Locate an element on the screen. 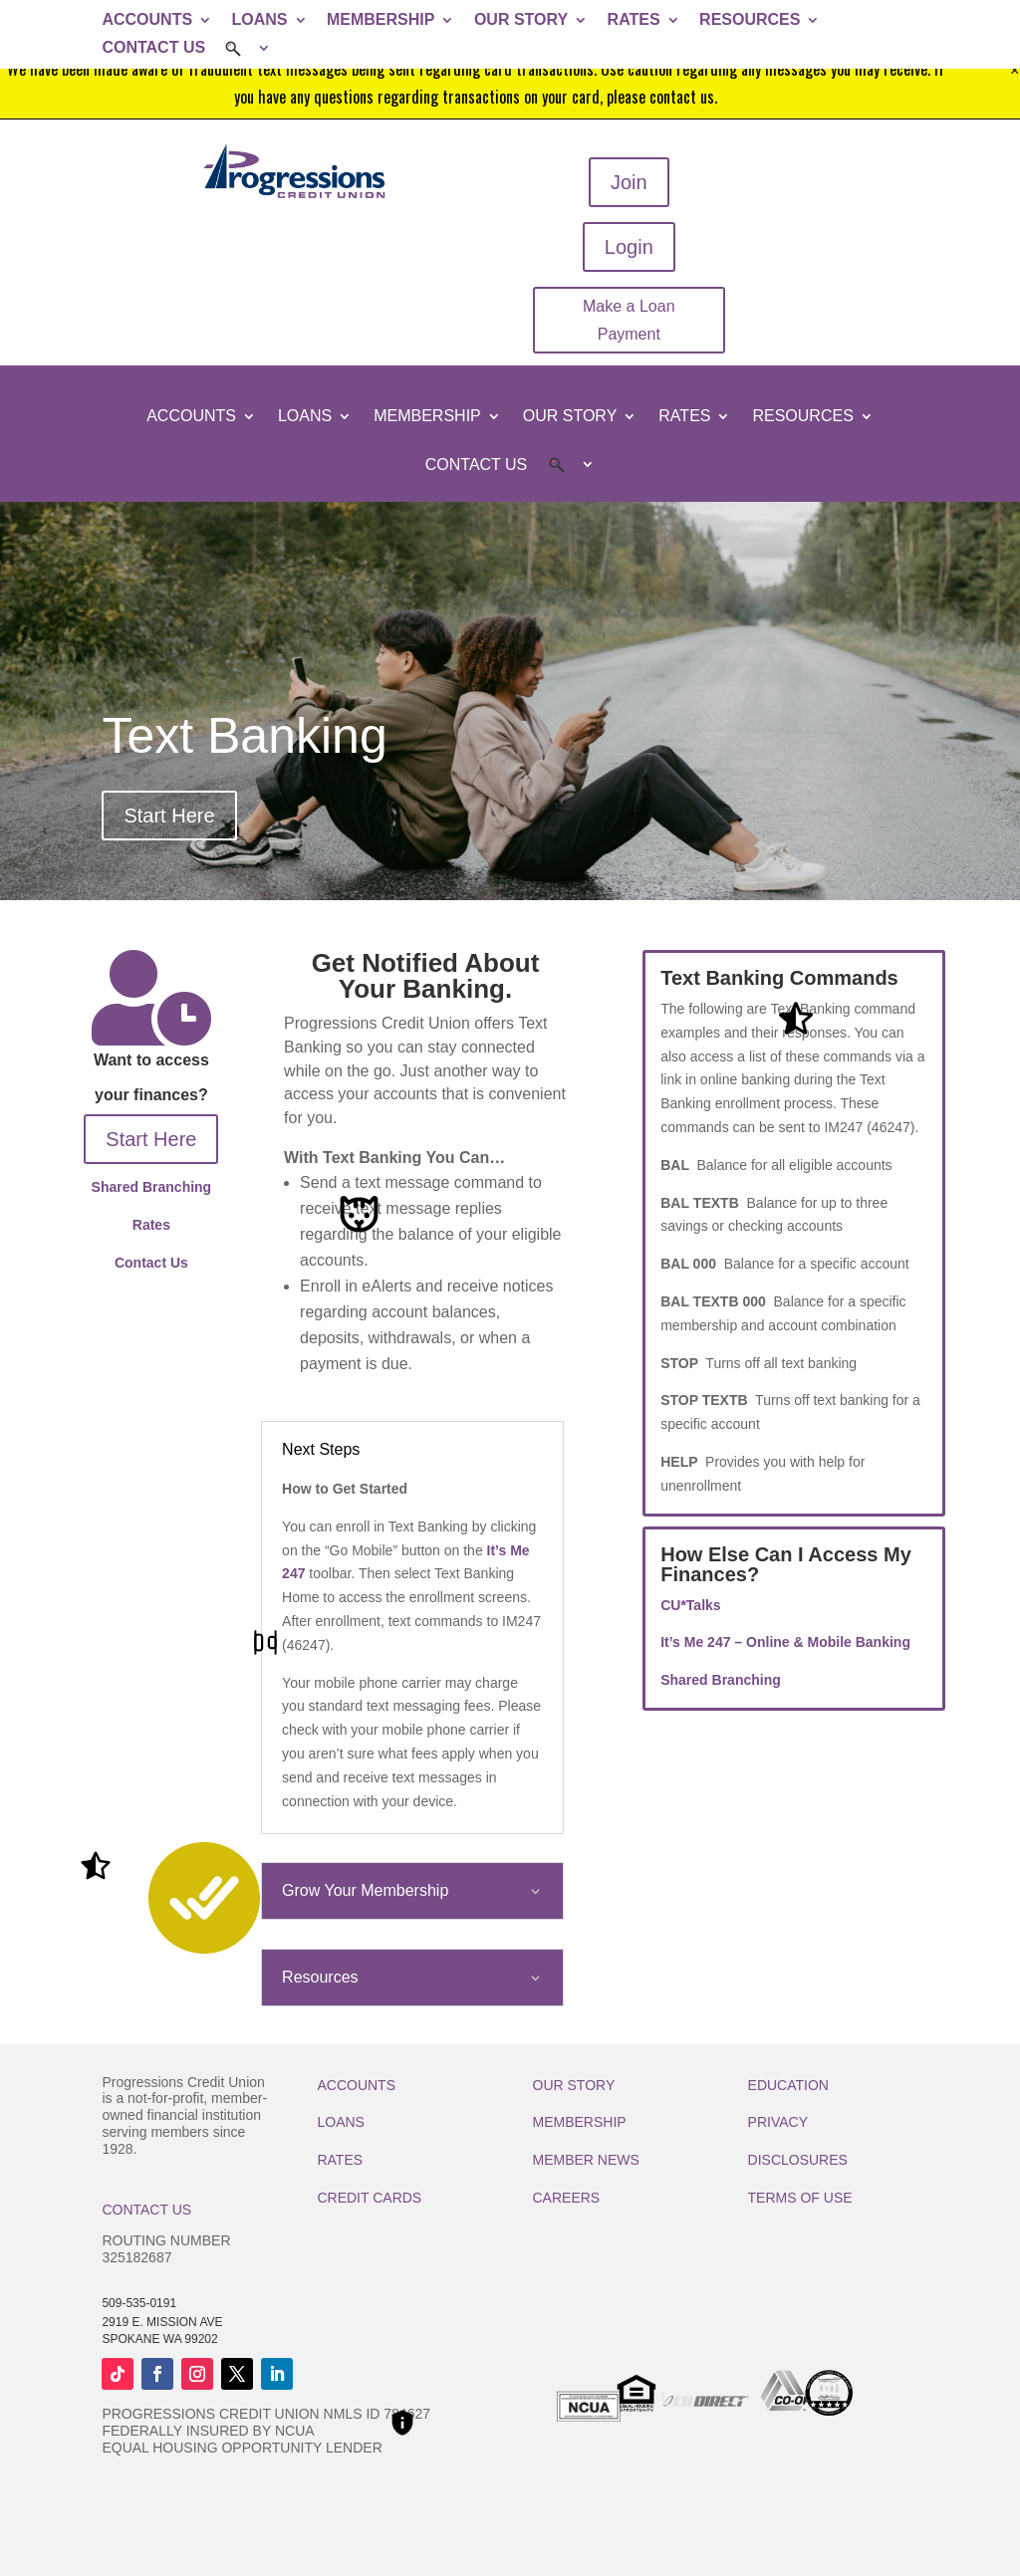 This screenshot has width=1020, height=2576. view pet-related content or settings is located at coordinates (359, 1213).